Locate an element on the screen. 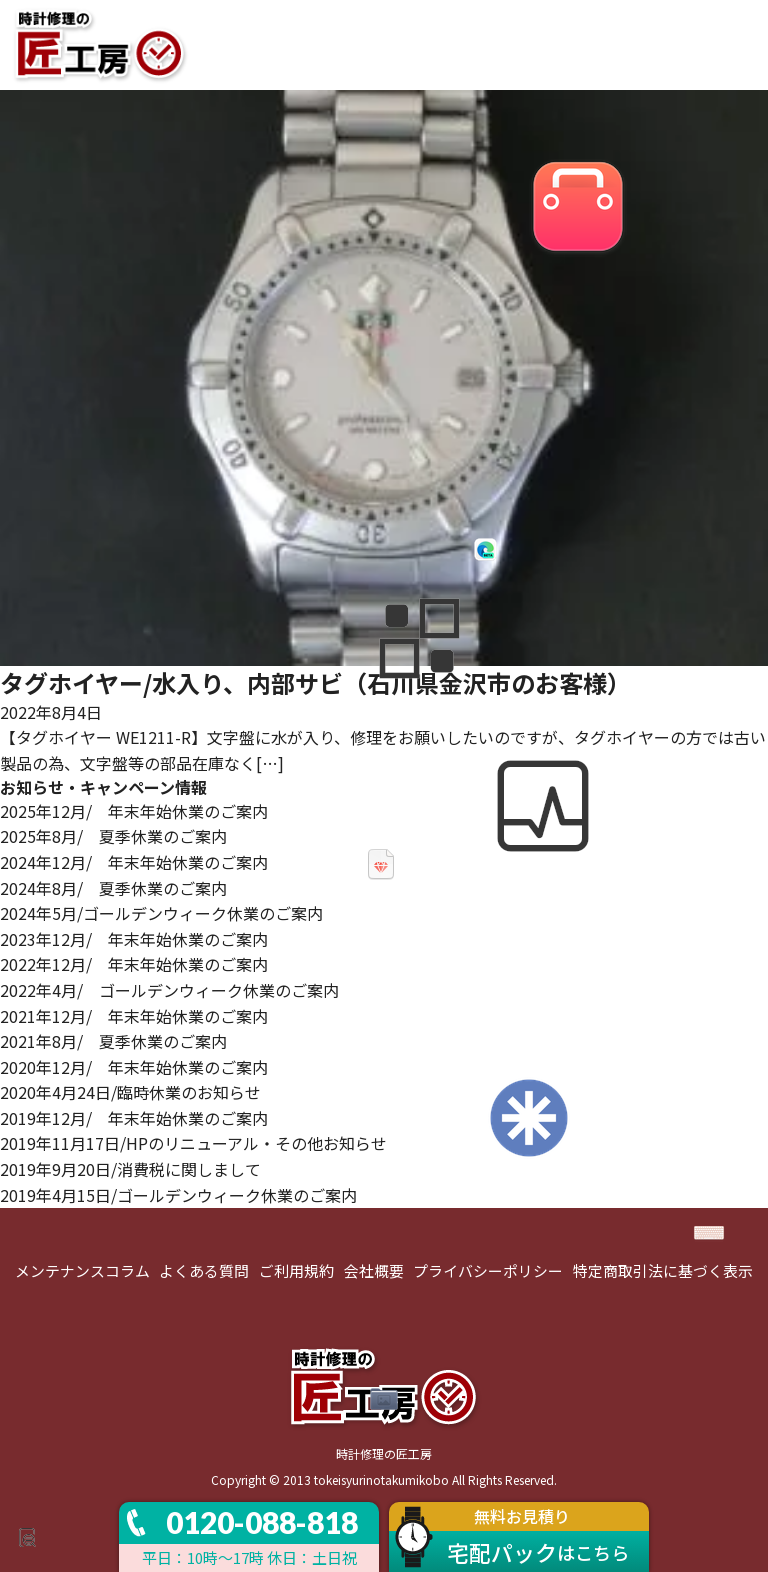 This screenshot has height=1572, width=768. open system monitor or activity monitor is located at coordinates (543, 806).